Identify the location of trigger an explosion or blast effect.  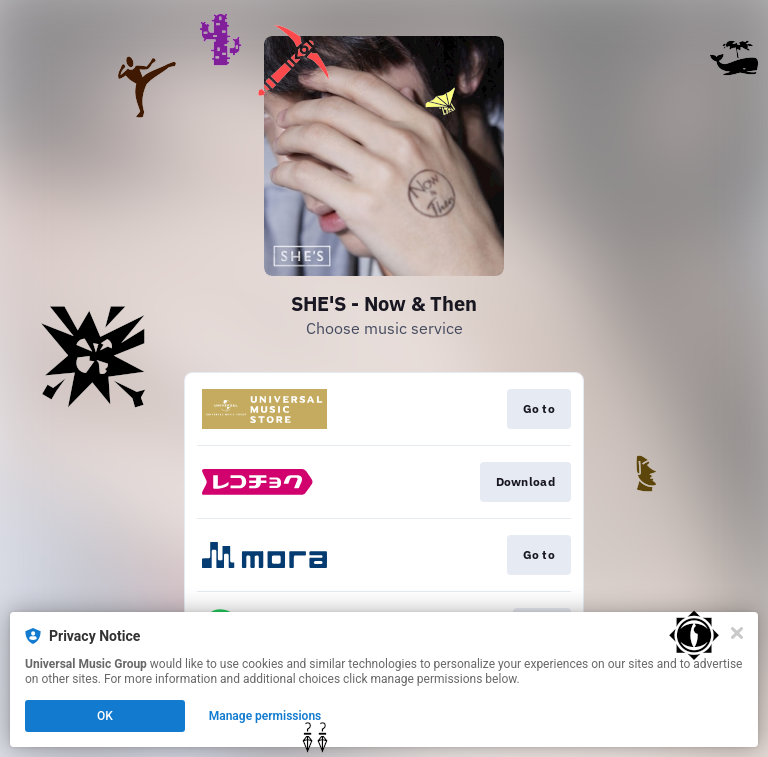
(92, 357).